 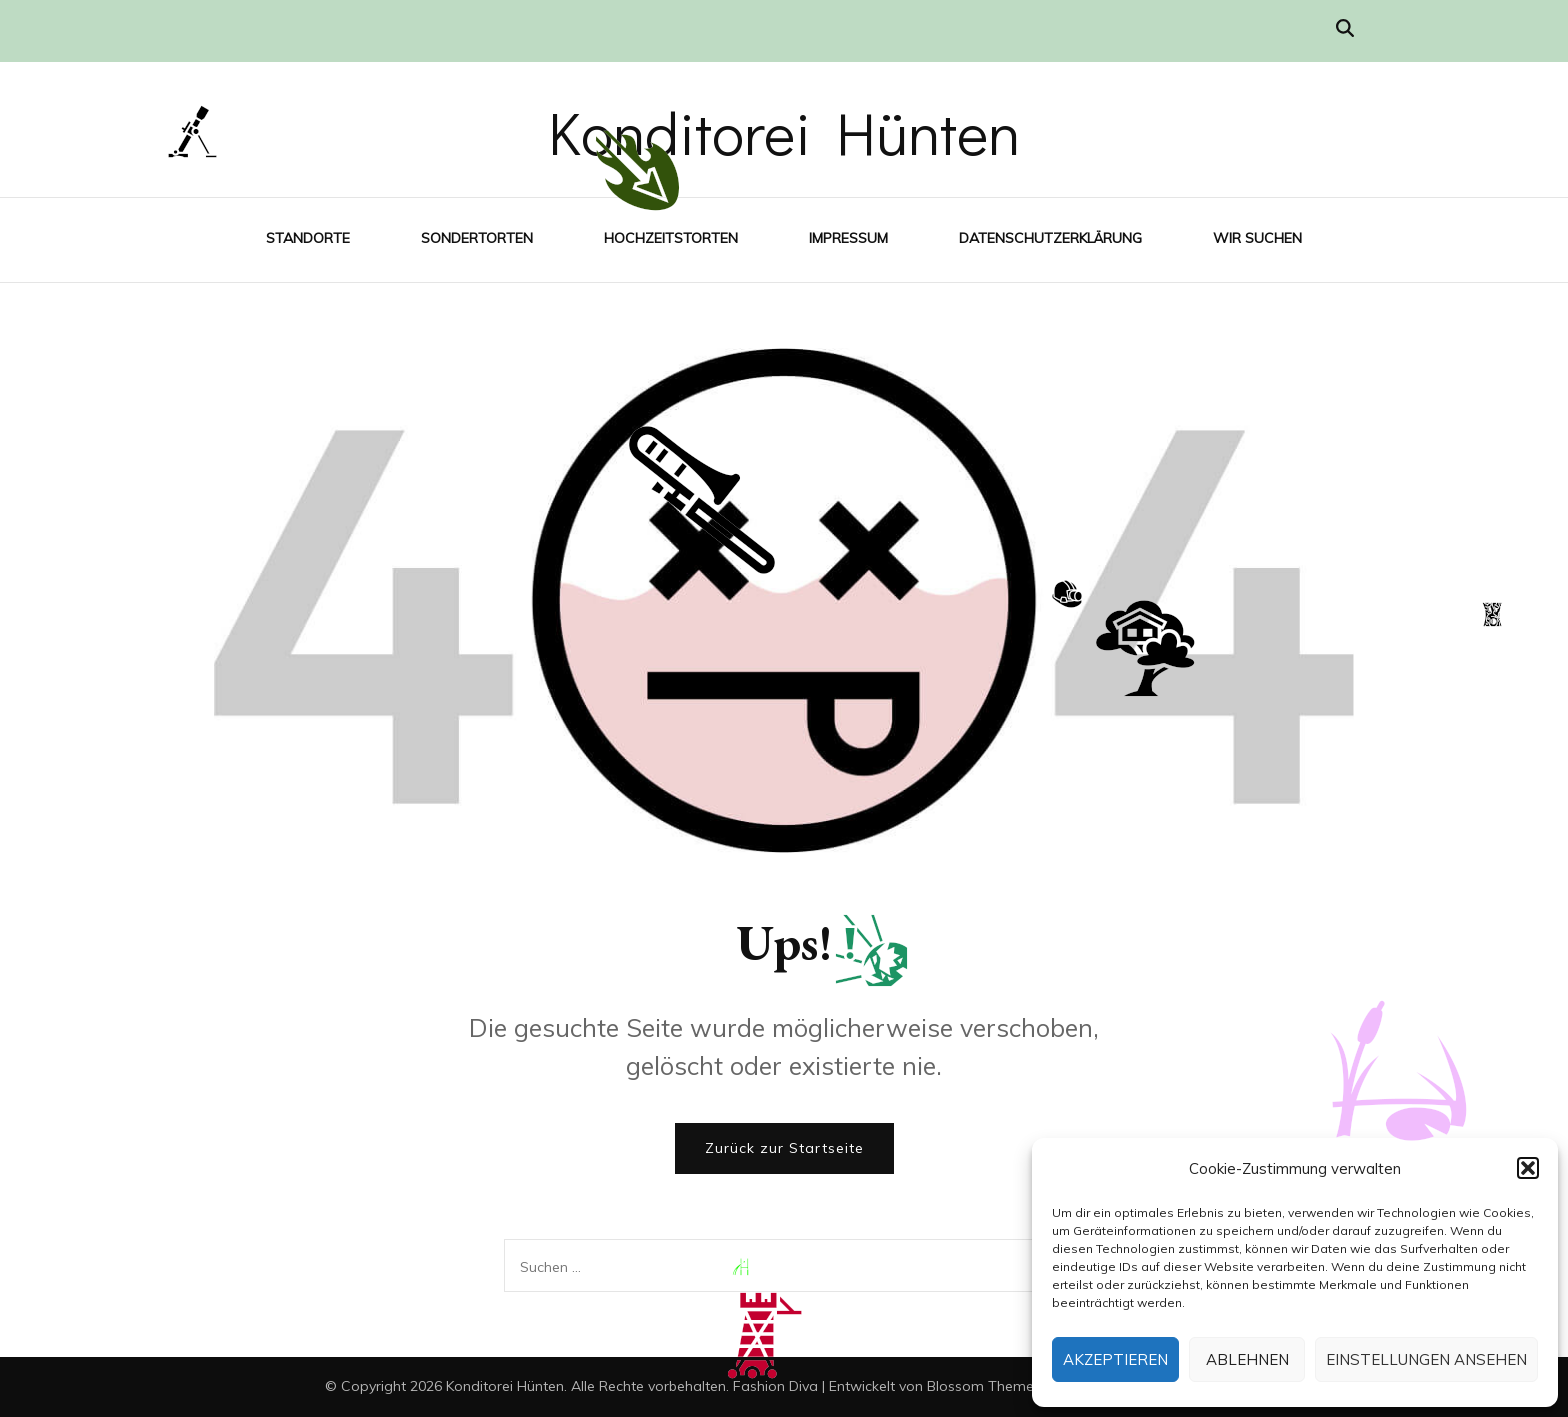 I want to click on access siege tower unit in strategy game, so click(x=763, y=1334).